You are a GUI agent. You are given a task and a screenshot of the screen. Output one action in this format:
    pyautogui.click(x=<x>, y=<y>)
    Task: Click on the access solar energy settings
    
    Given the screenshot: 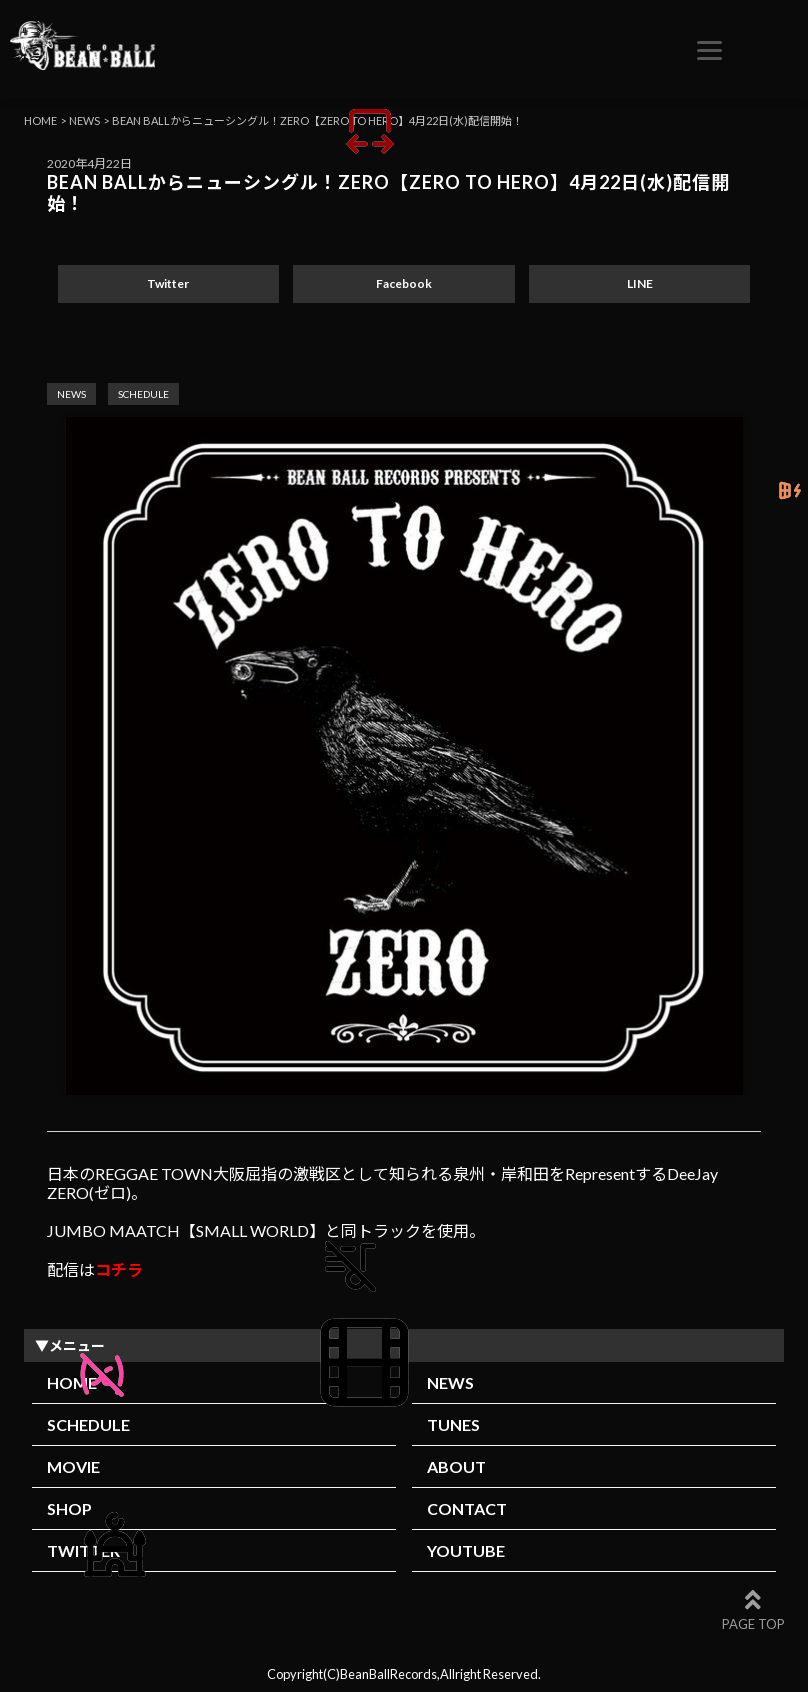 What is the action you would take?
    pyautogui.click(x=789, y=490)
    